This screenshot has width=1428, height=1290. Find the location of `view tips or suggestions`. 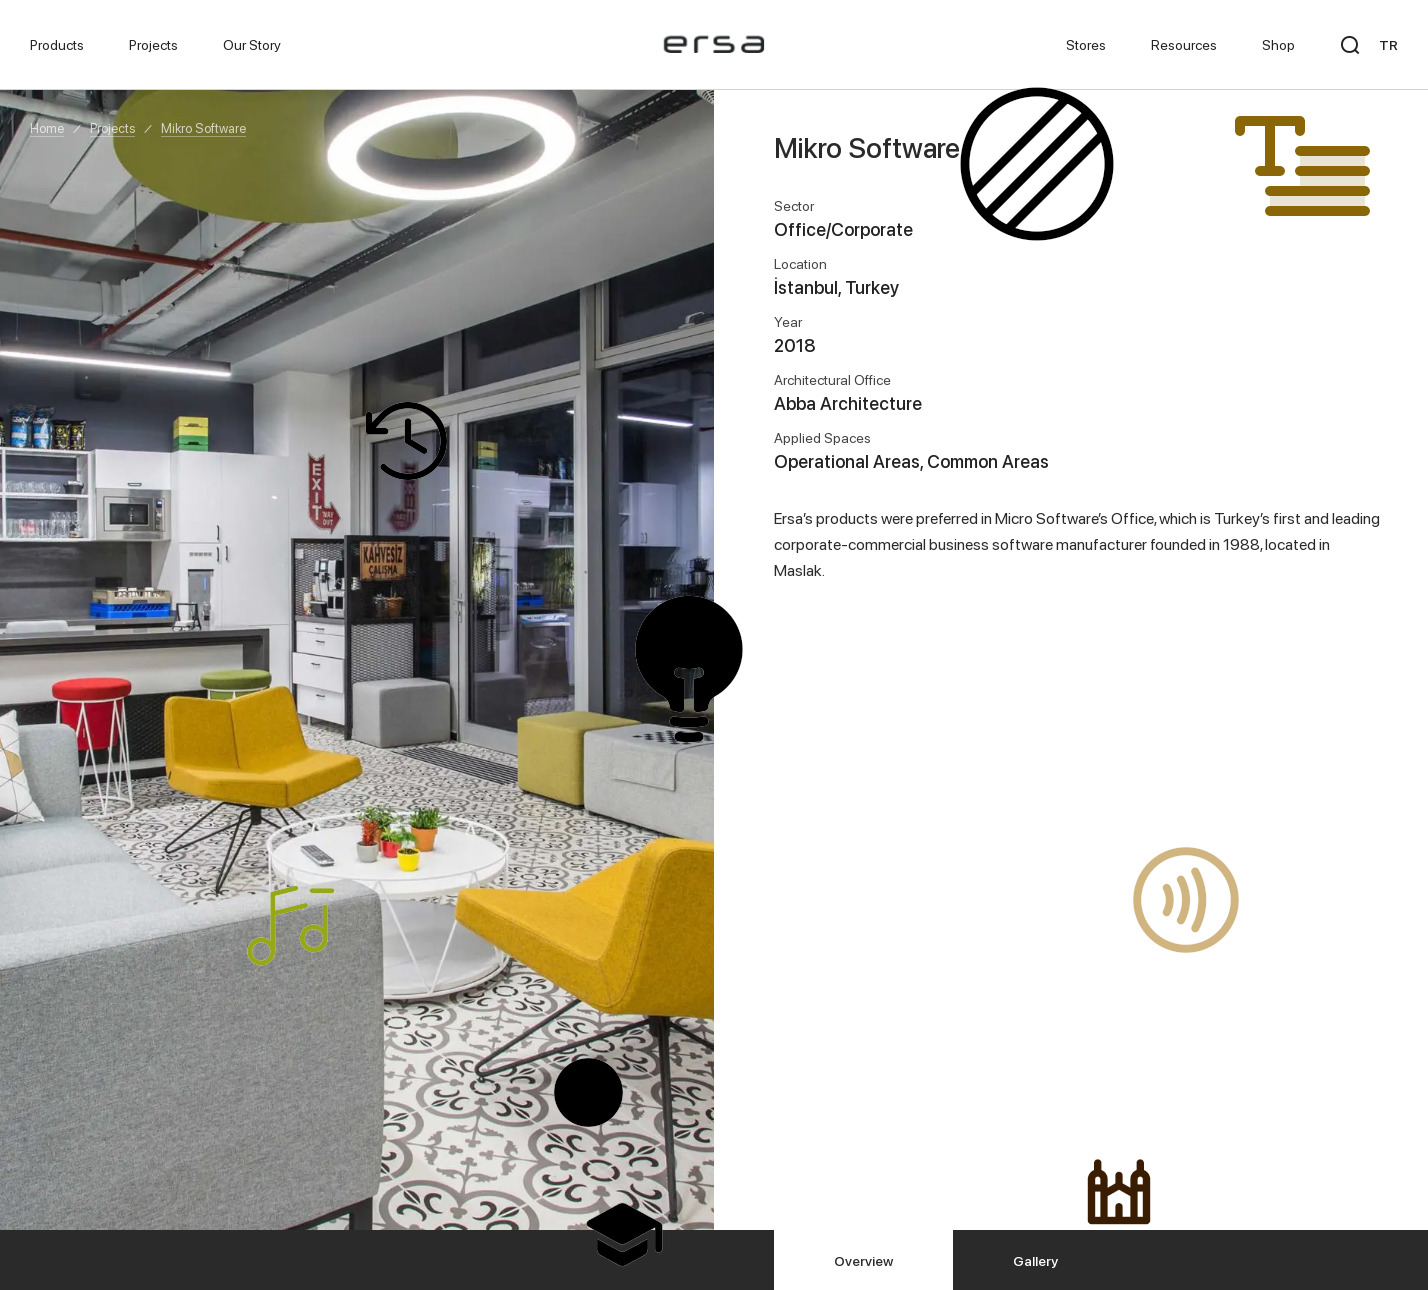

view tips or suggestions is located at coordinates (689, 669).